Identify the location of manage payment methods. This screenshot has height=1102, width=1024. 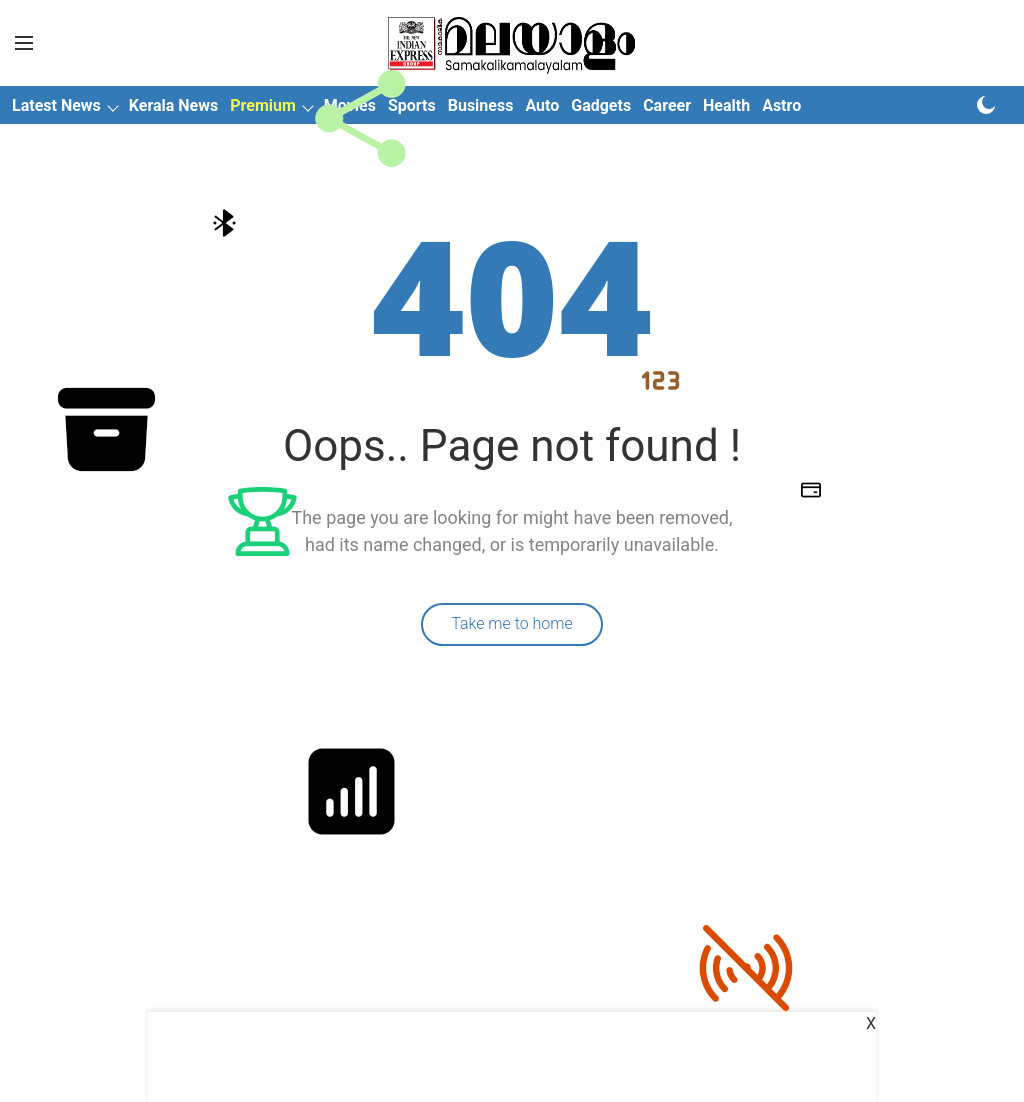
(811, 490).